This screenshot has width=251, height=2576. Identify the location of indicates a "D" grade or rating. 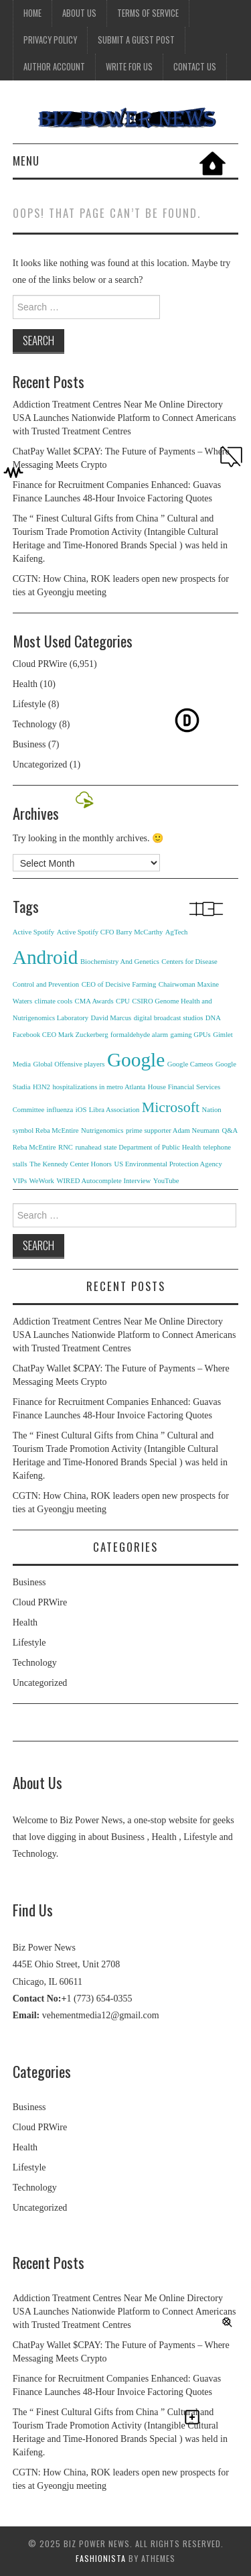
(187, 720).